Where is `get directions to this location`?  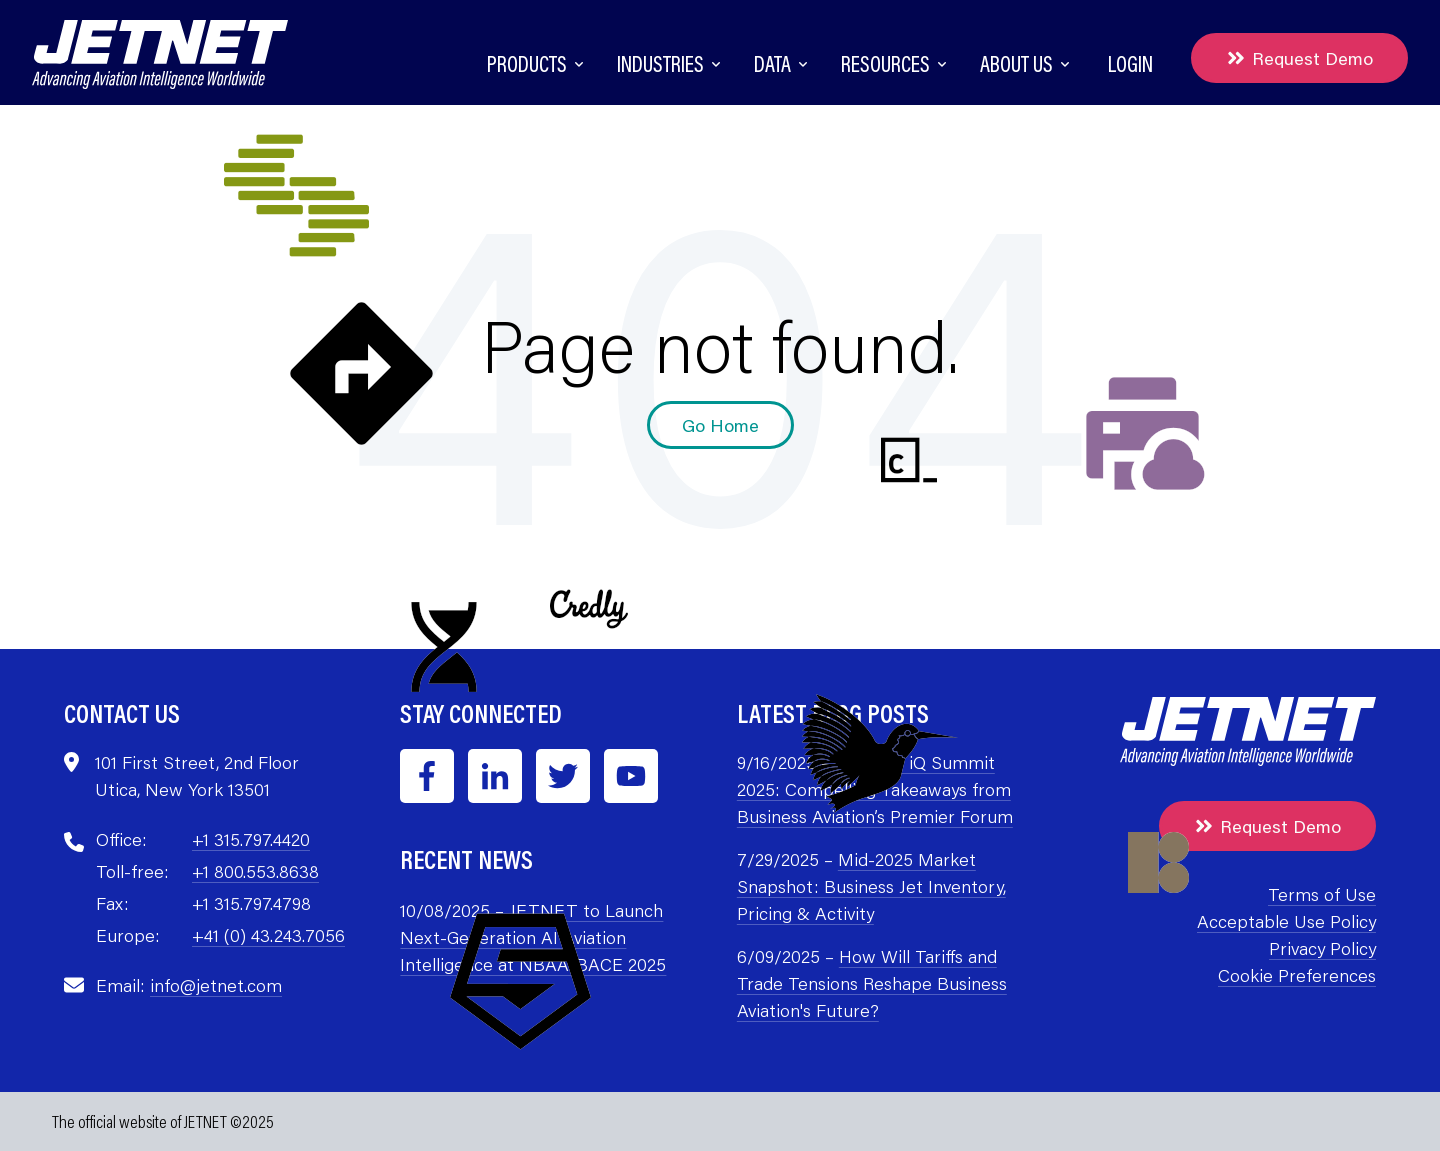 get directions to this location is located at coordinates (361, 373).